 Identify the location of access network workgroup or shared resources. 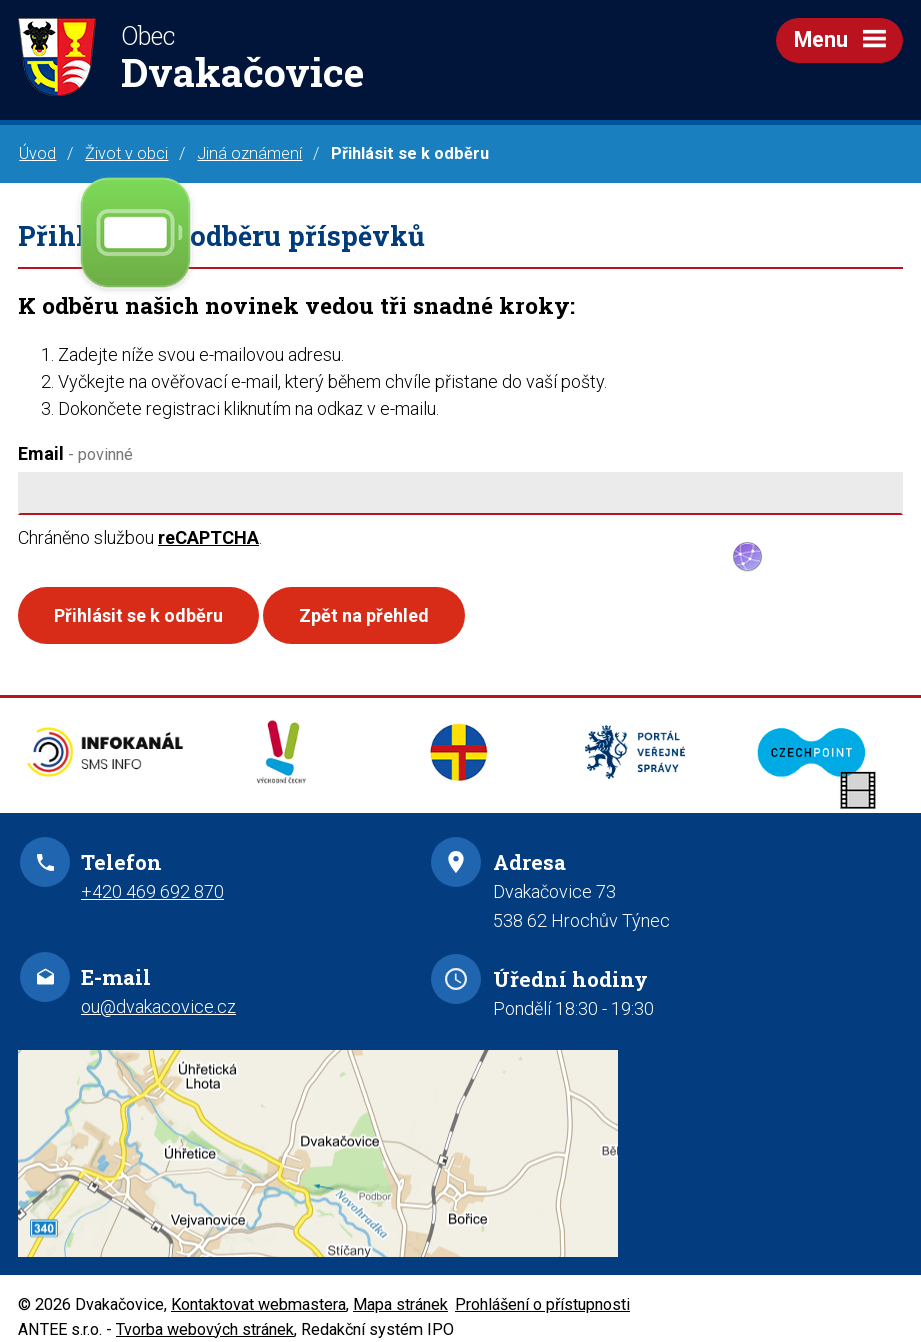
(747, 556).